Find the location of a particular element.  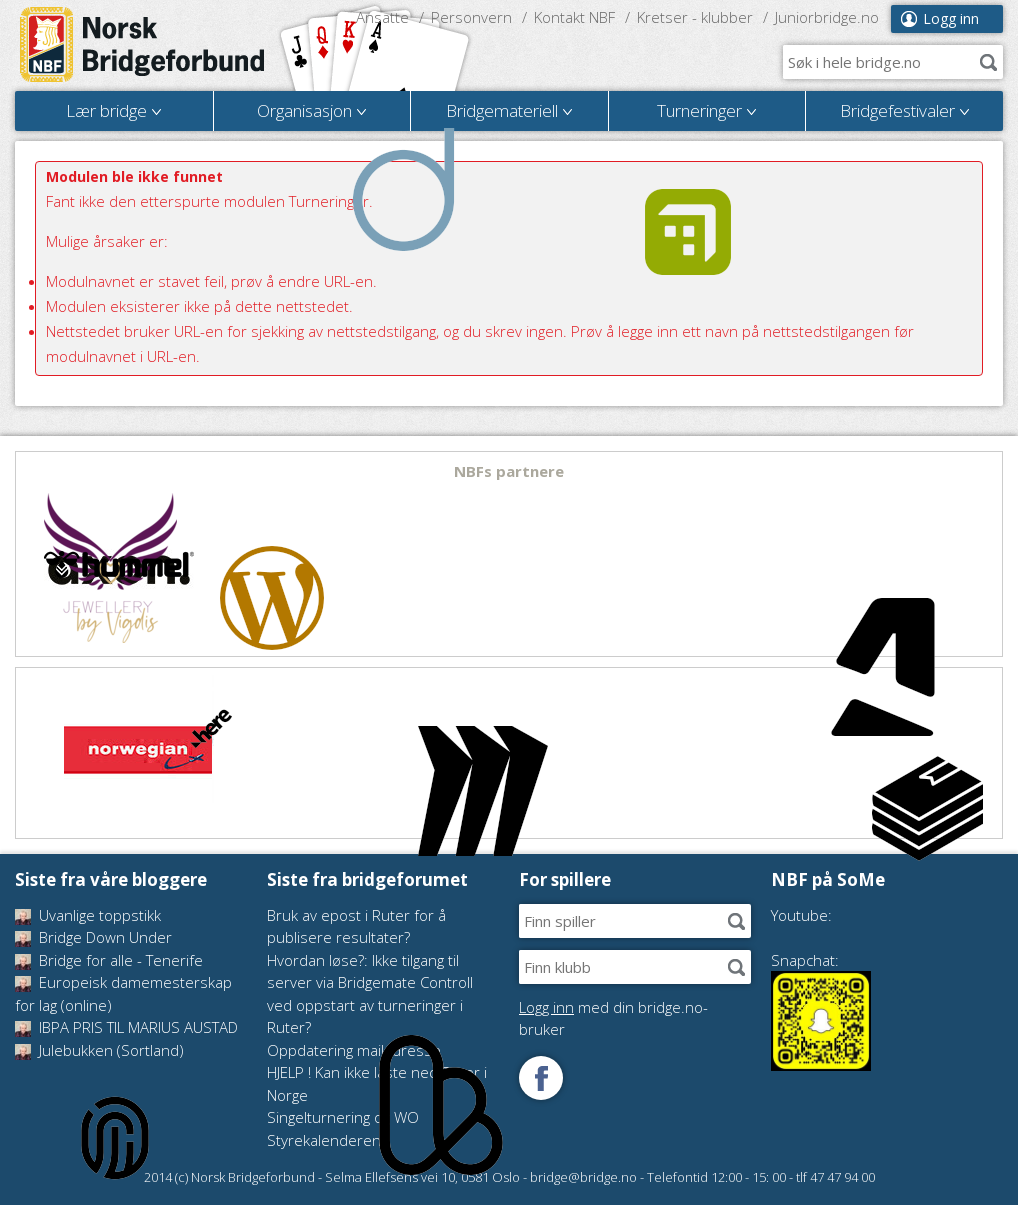

open the WordPress app is located at coordinates (272, 598).